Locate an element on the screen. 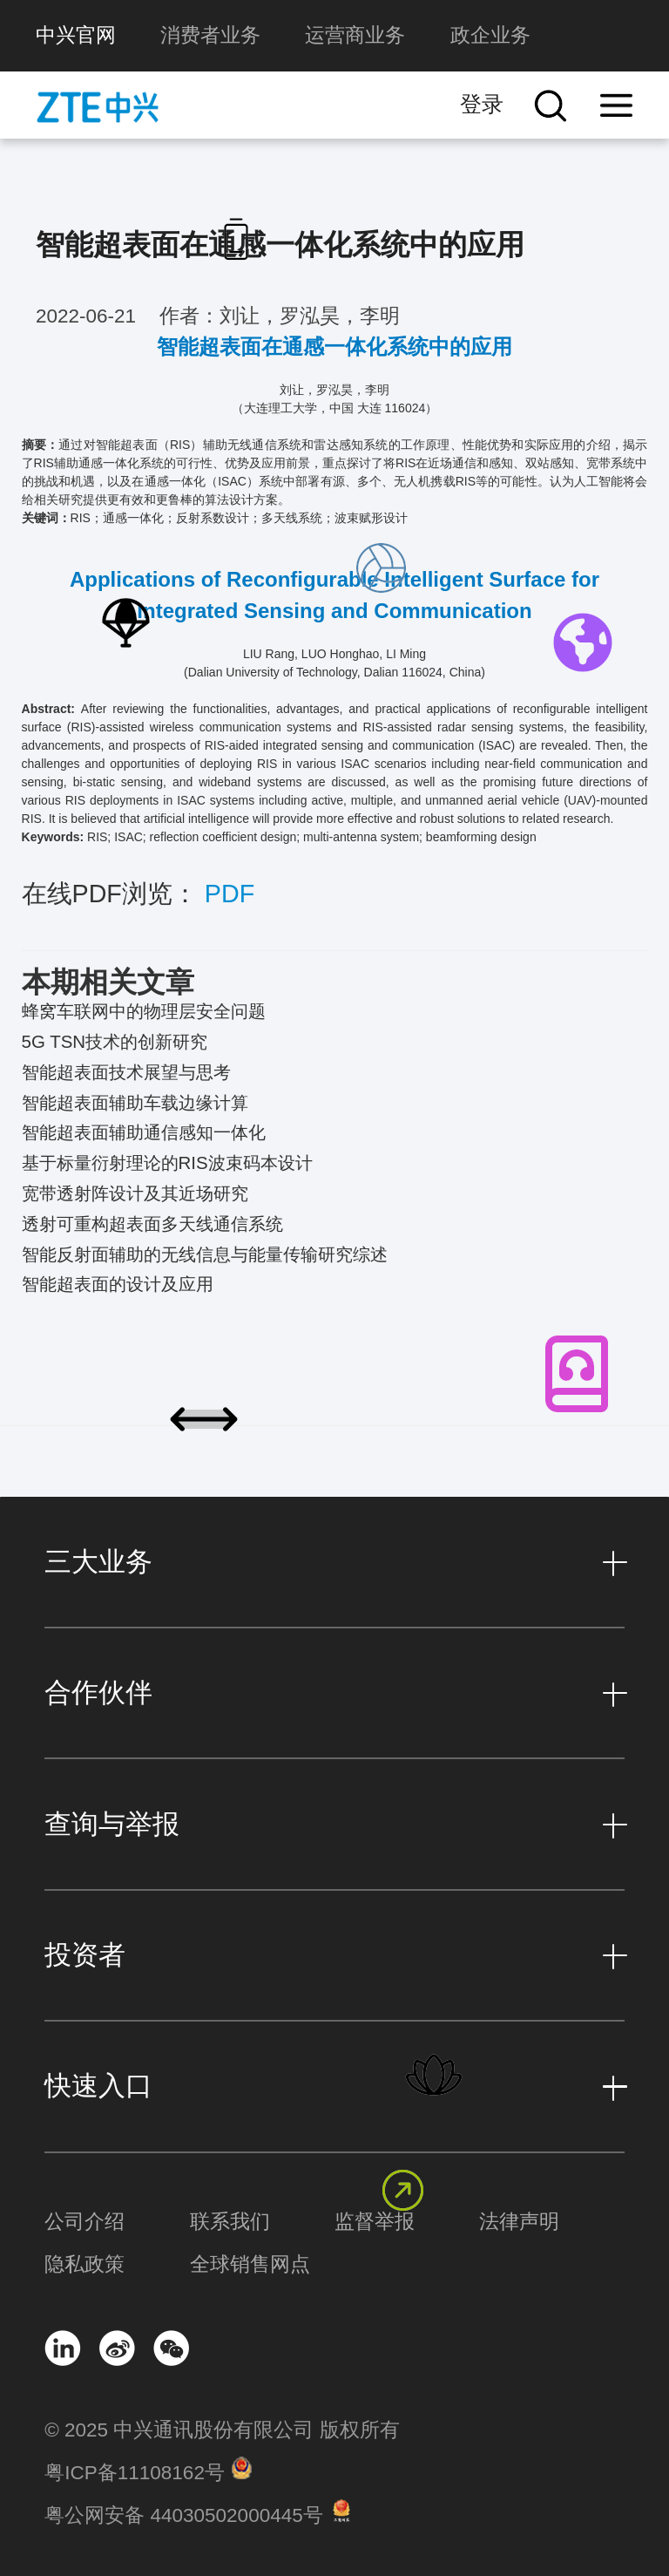  access emergency or backup features is located at coordinates (125, 623).